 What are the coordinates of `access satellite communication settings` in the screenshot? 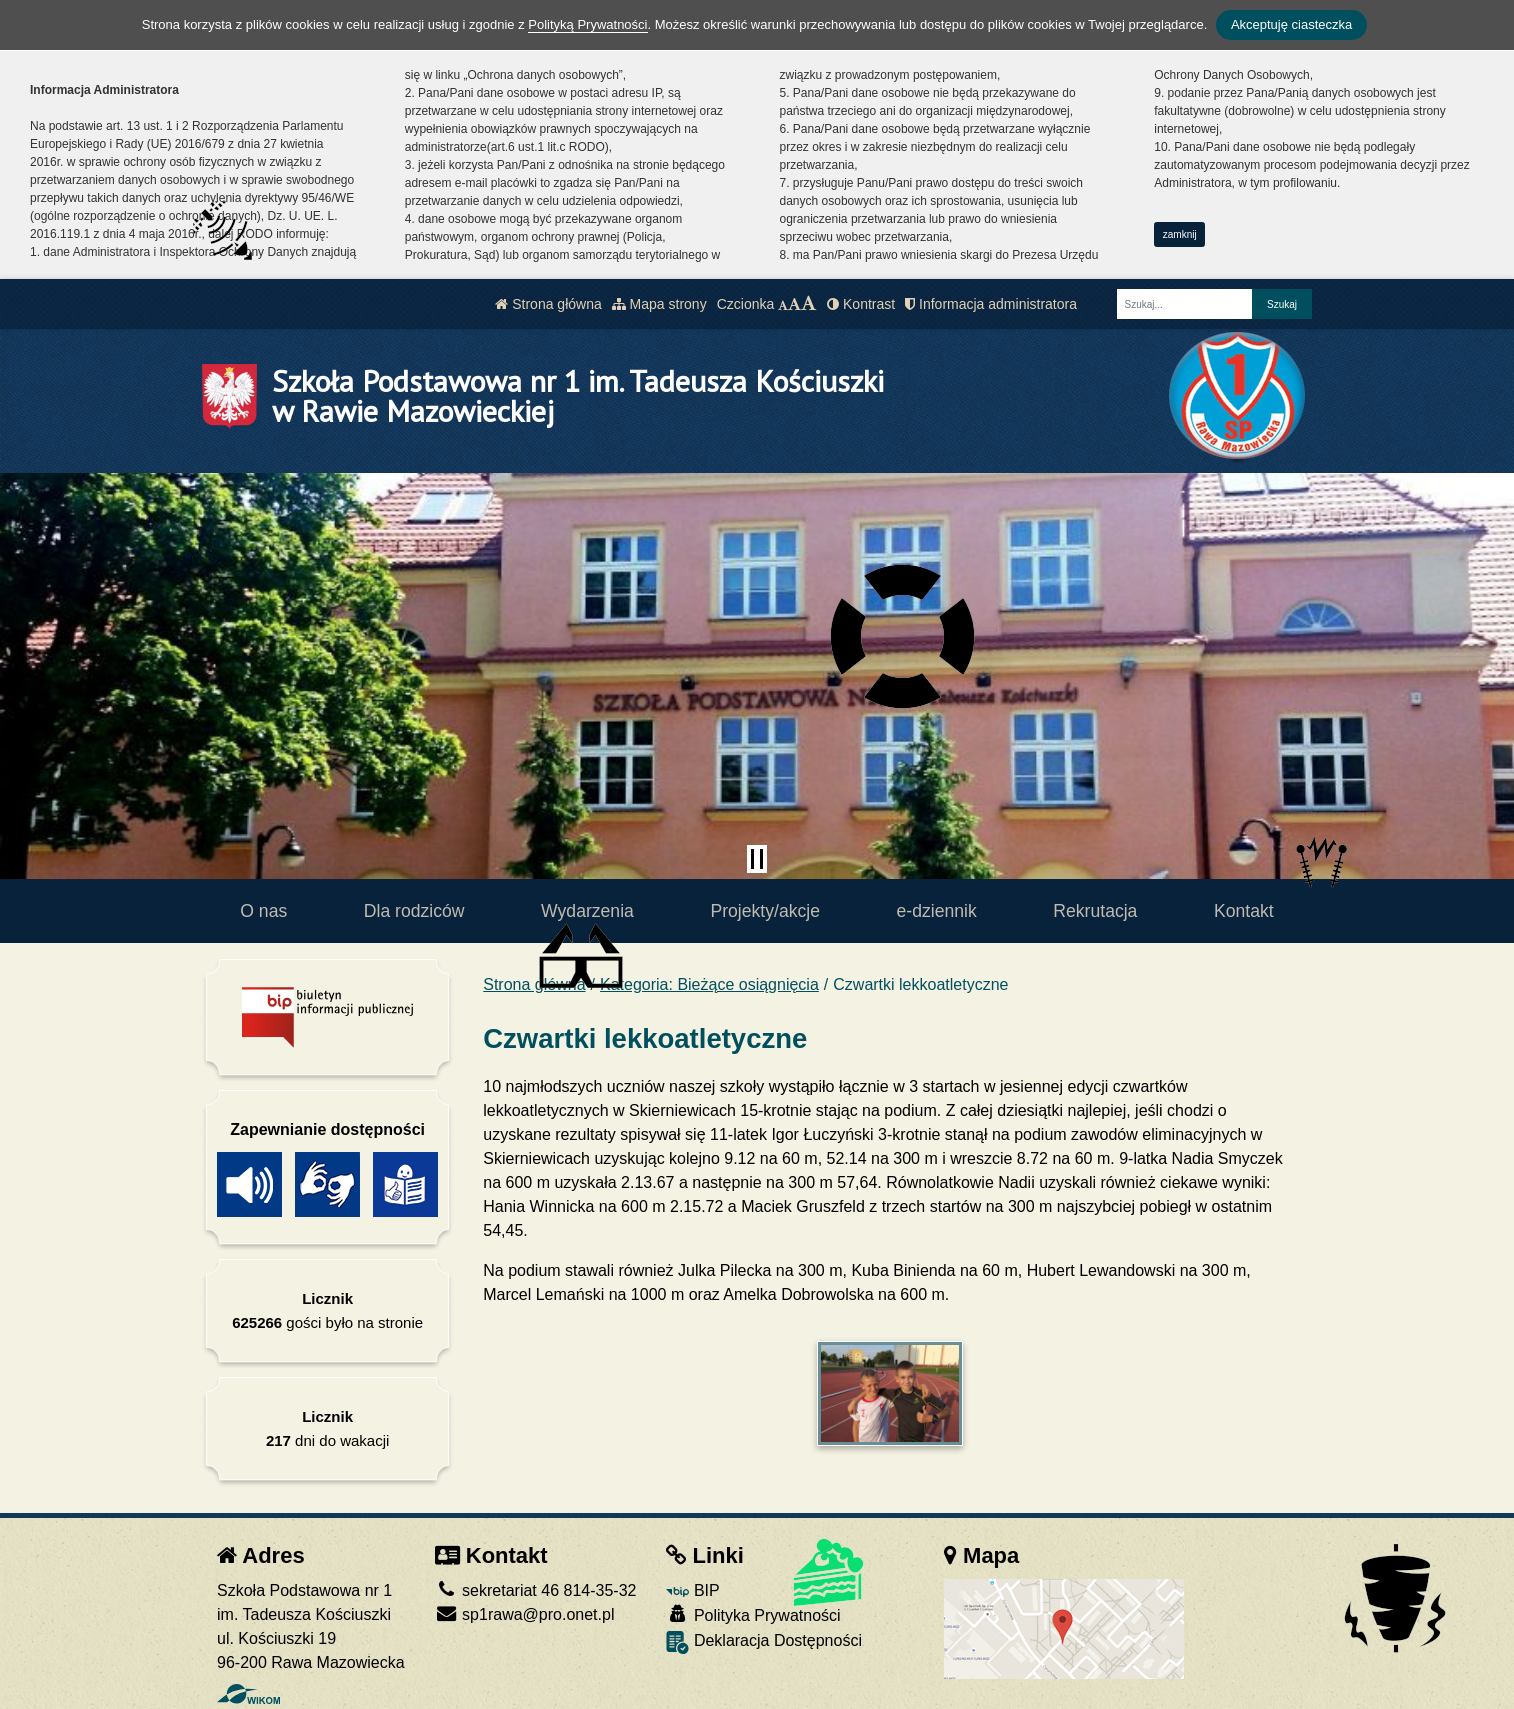 It's located at (223, 231).